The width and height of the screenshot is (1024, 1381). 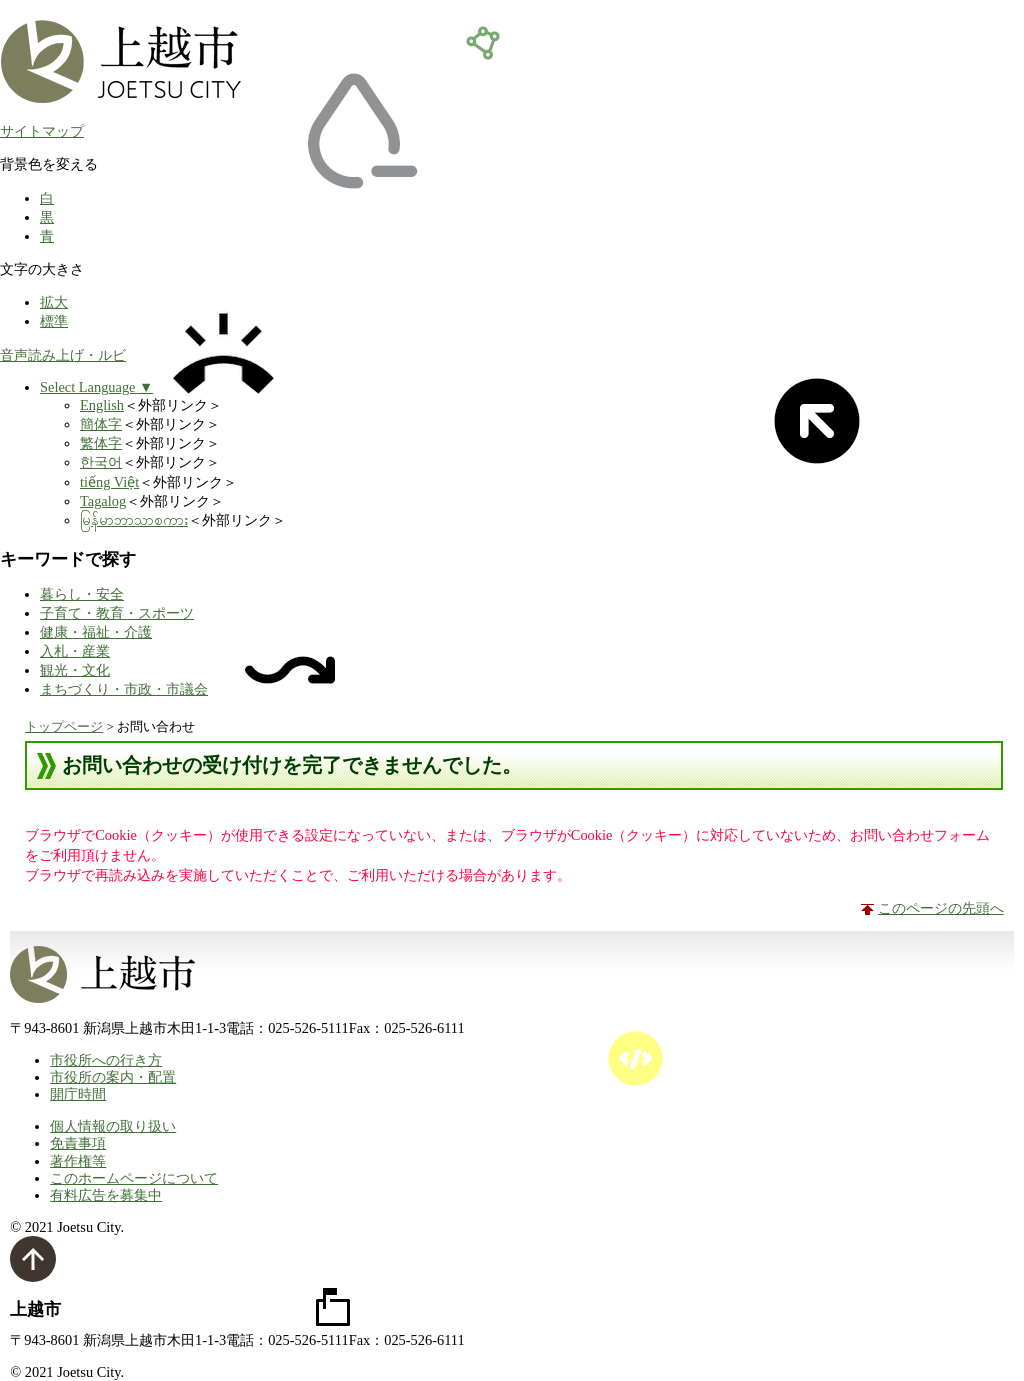 I want to click on navigate back to previous screen, so click(x=817, y=421).